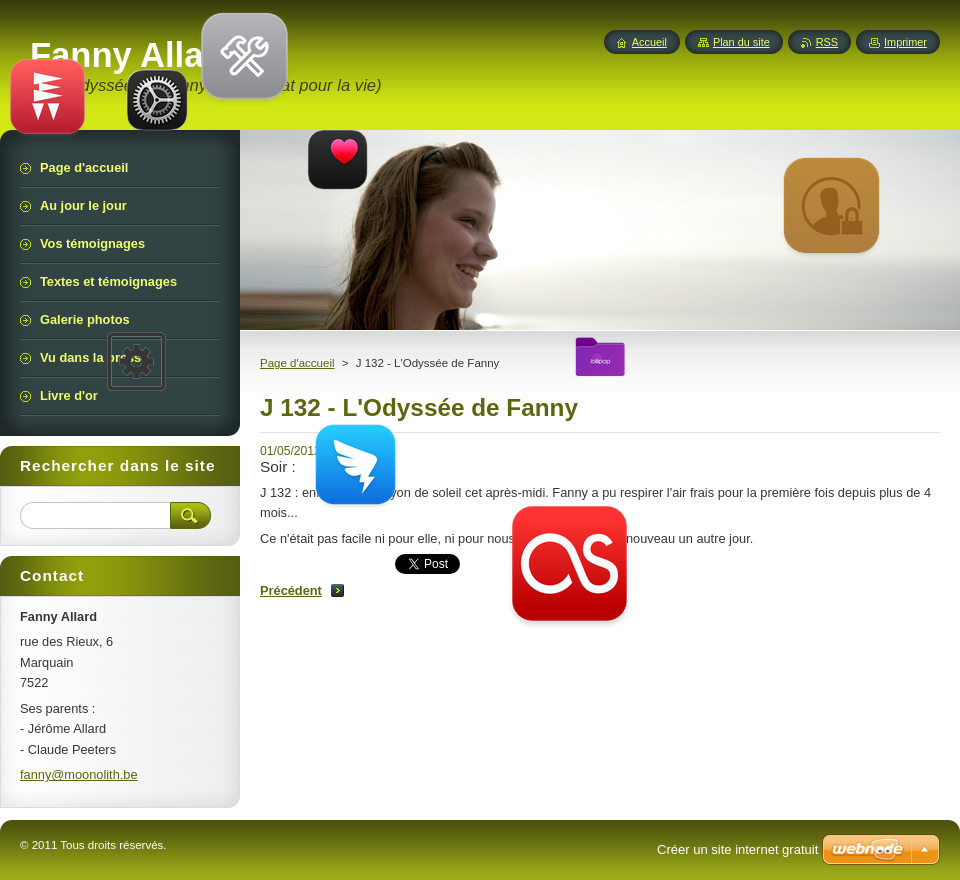  Describe the element at coordinates (244, 57) in the screenshot. I see `access advanced settings or preferences` at that location.